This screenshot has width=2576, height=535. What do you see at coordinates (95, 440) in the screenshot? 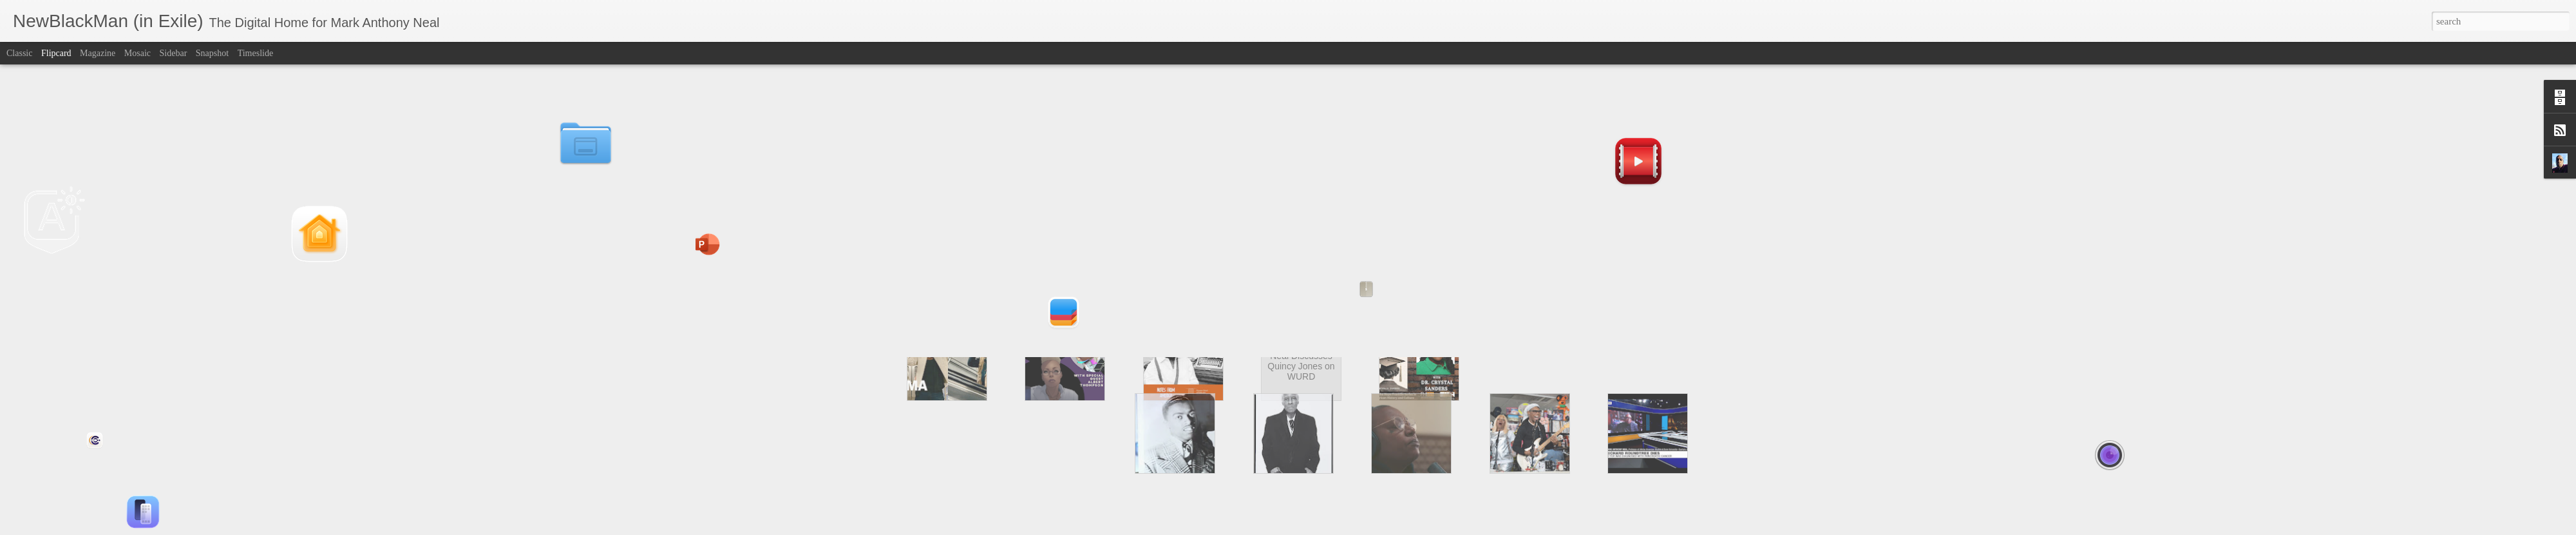
I see `launch eclipse cdt development environment` at bounding box center [95, 440].